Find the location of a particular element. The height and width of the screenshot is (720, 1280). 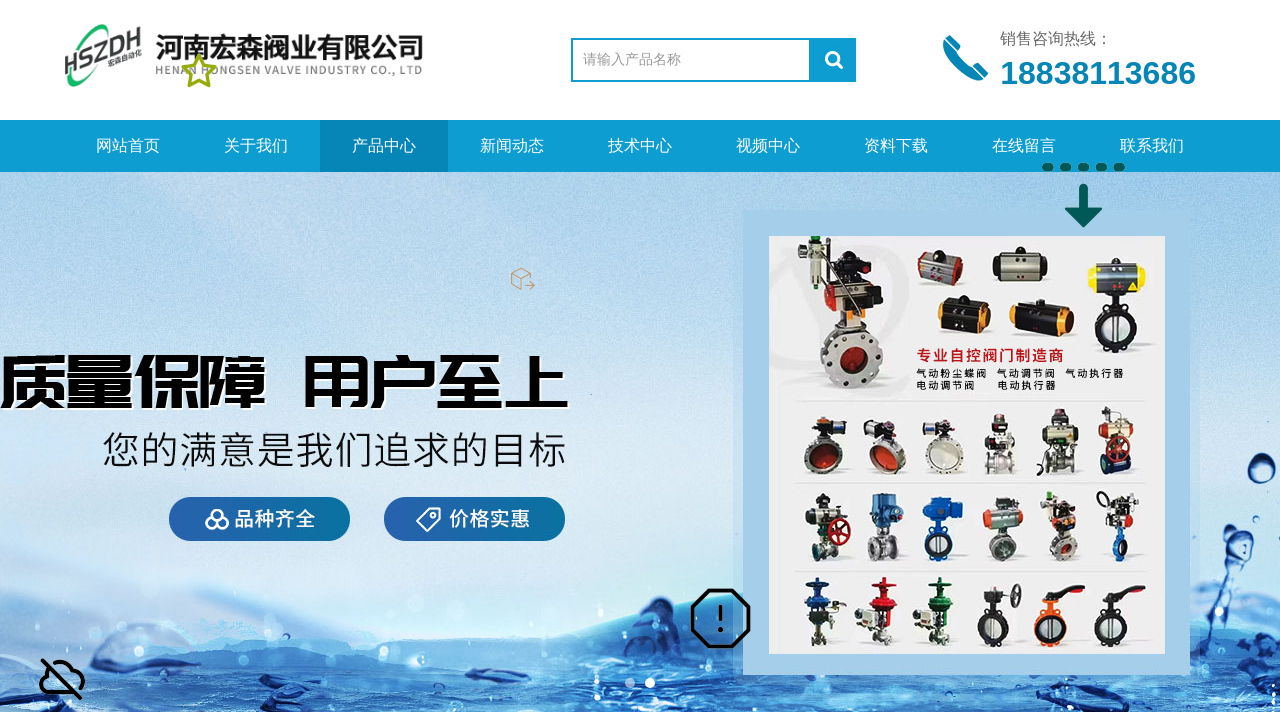

expand collapsed content below is located at coordinates (1083, 189).